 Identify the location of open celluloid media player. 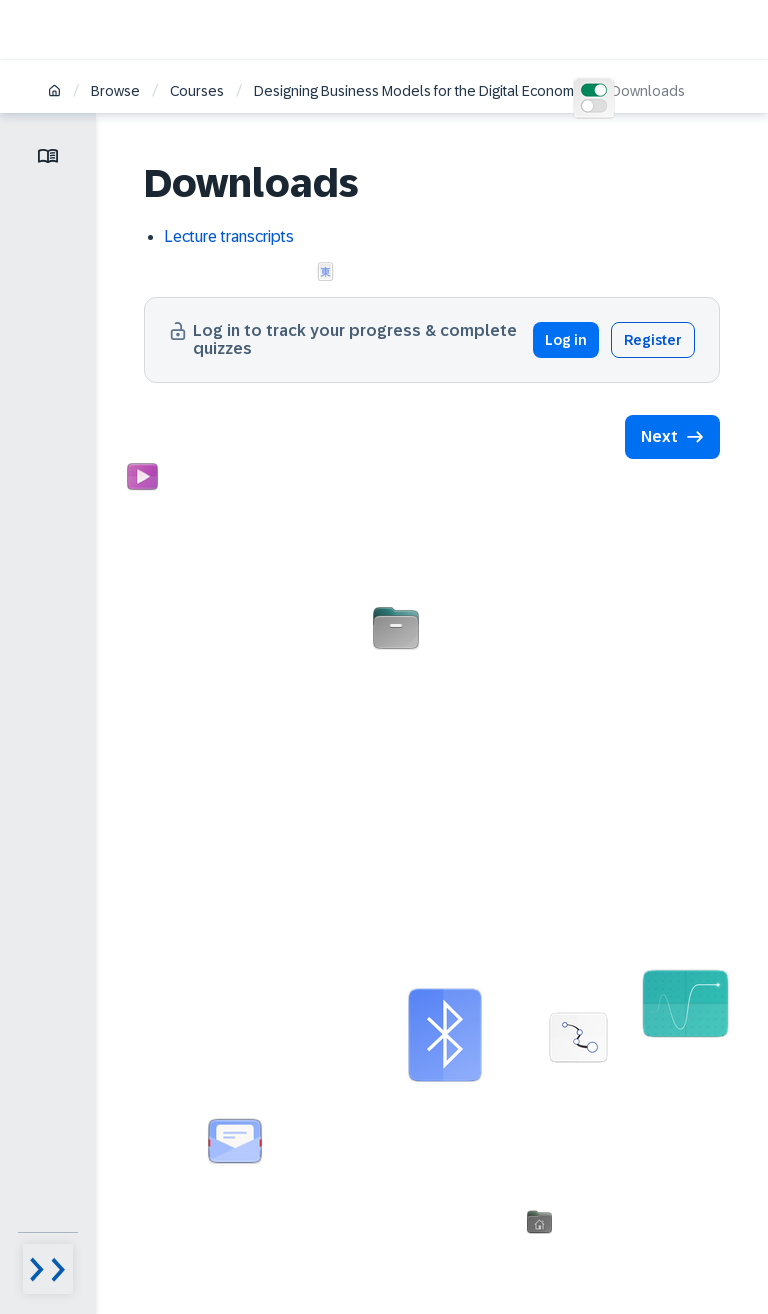
(142, 476).